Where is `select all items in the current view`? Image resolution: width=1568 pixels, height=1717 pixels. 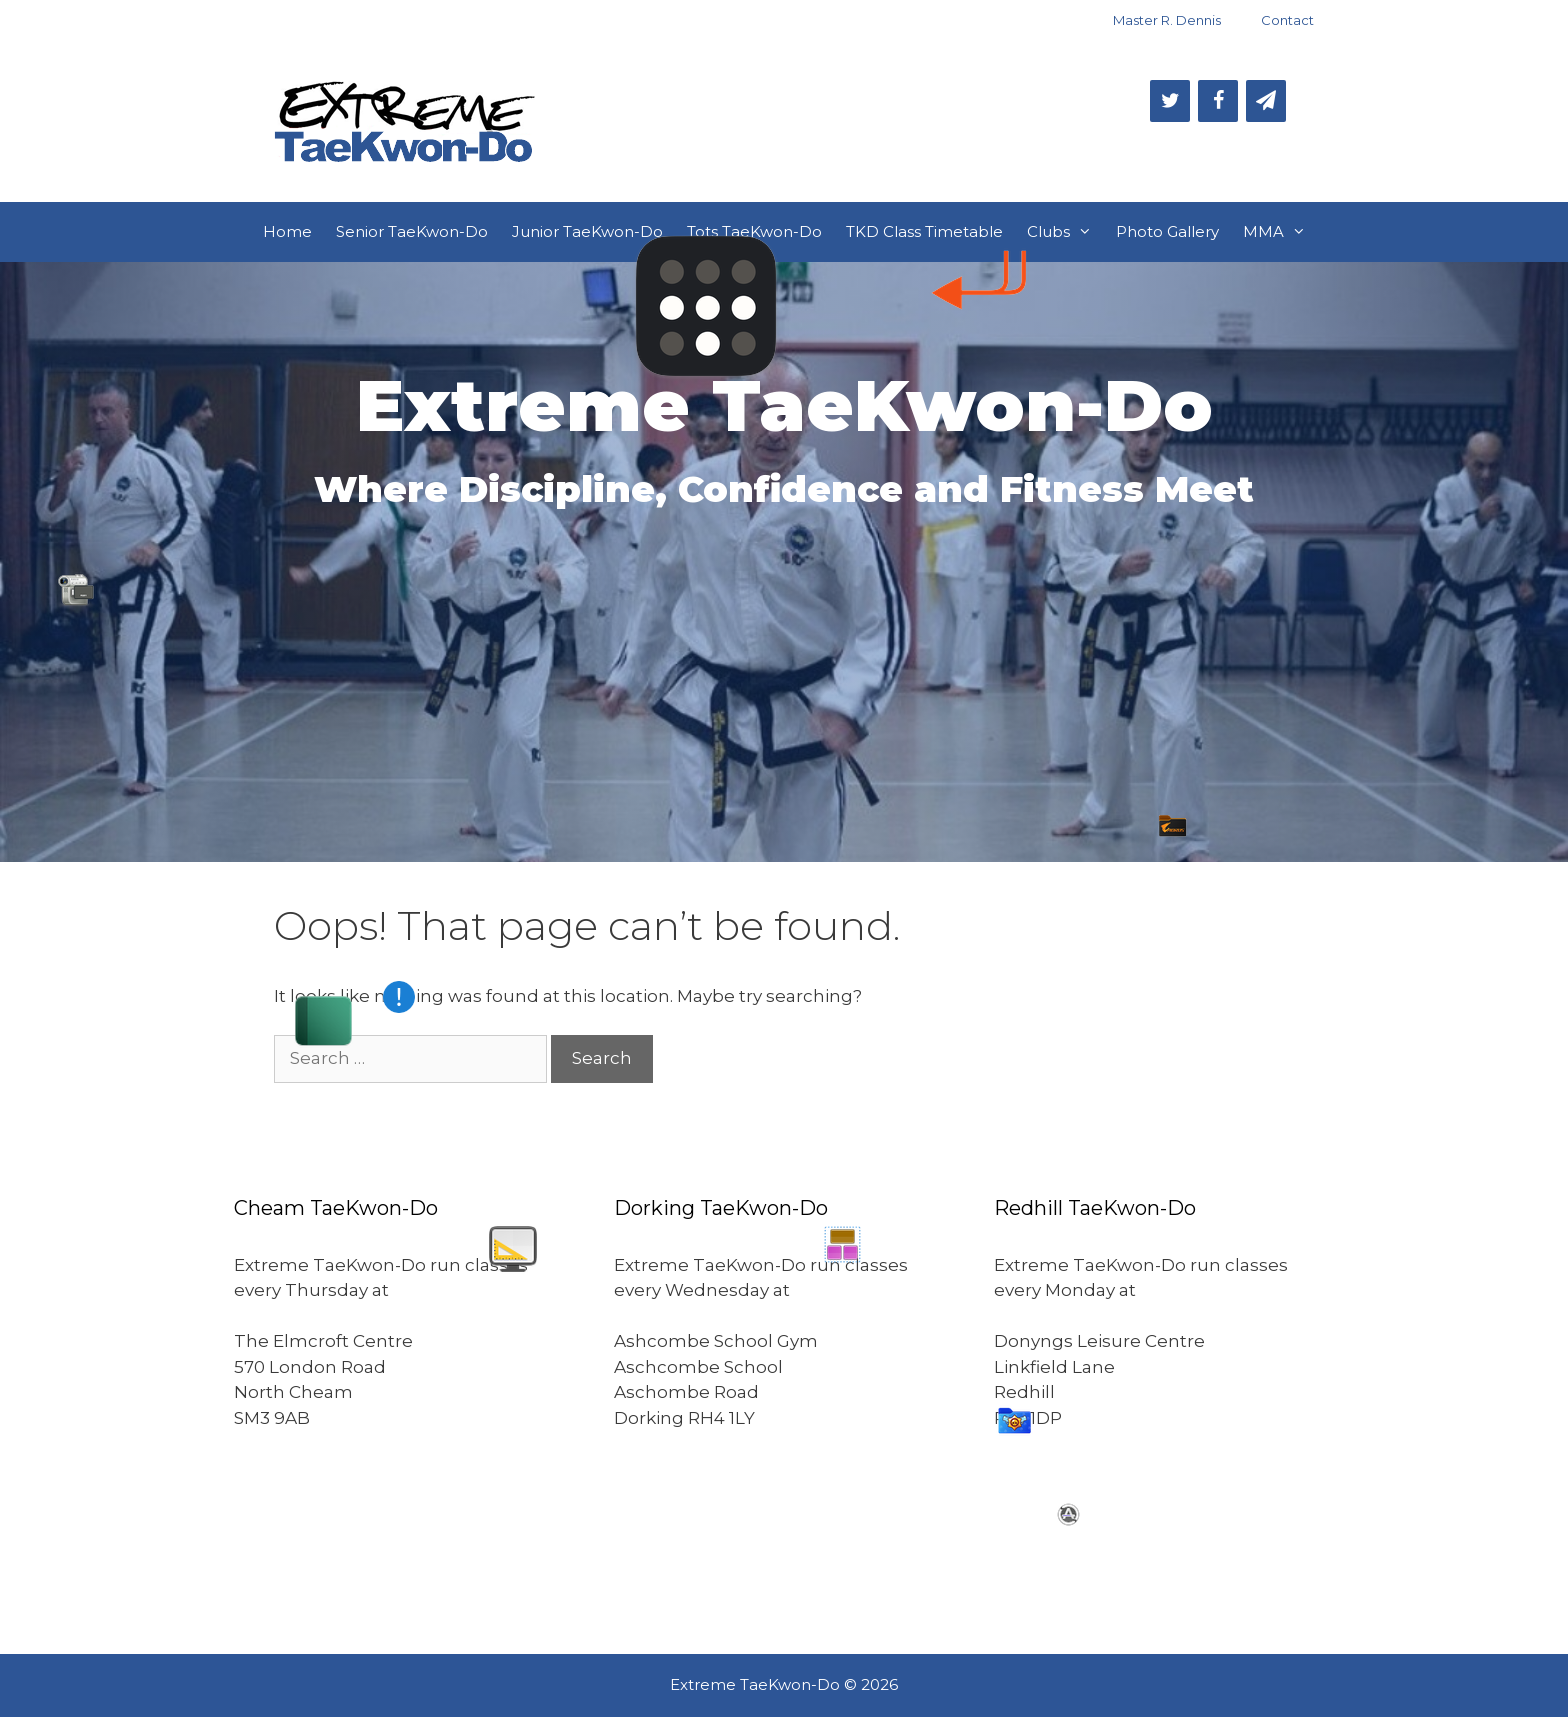 select all items in the current view is located at coordinates (842, 1244).